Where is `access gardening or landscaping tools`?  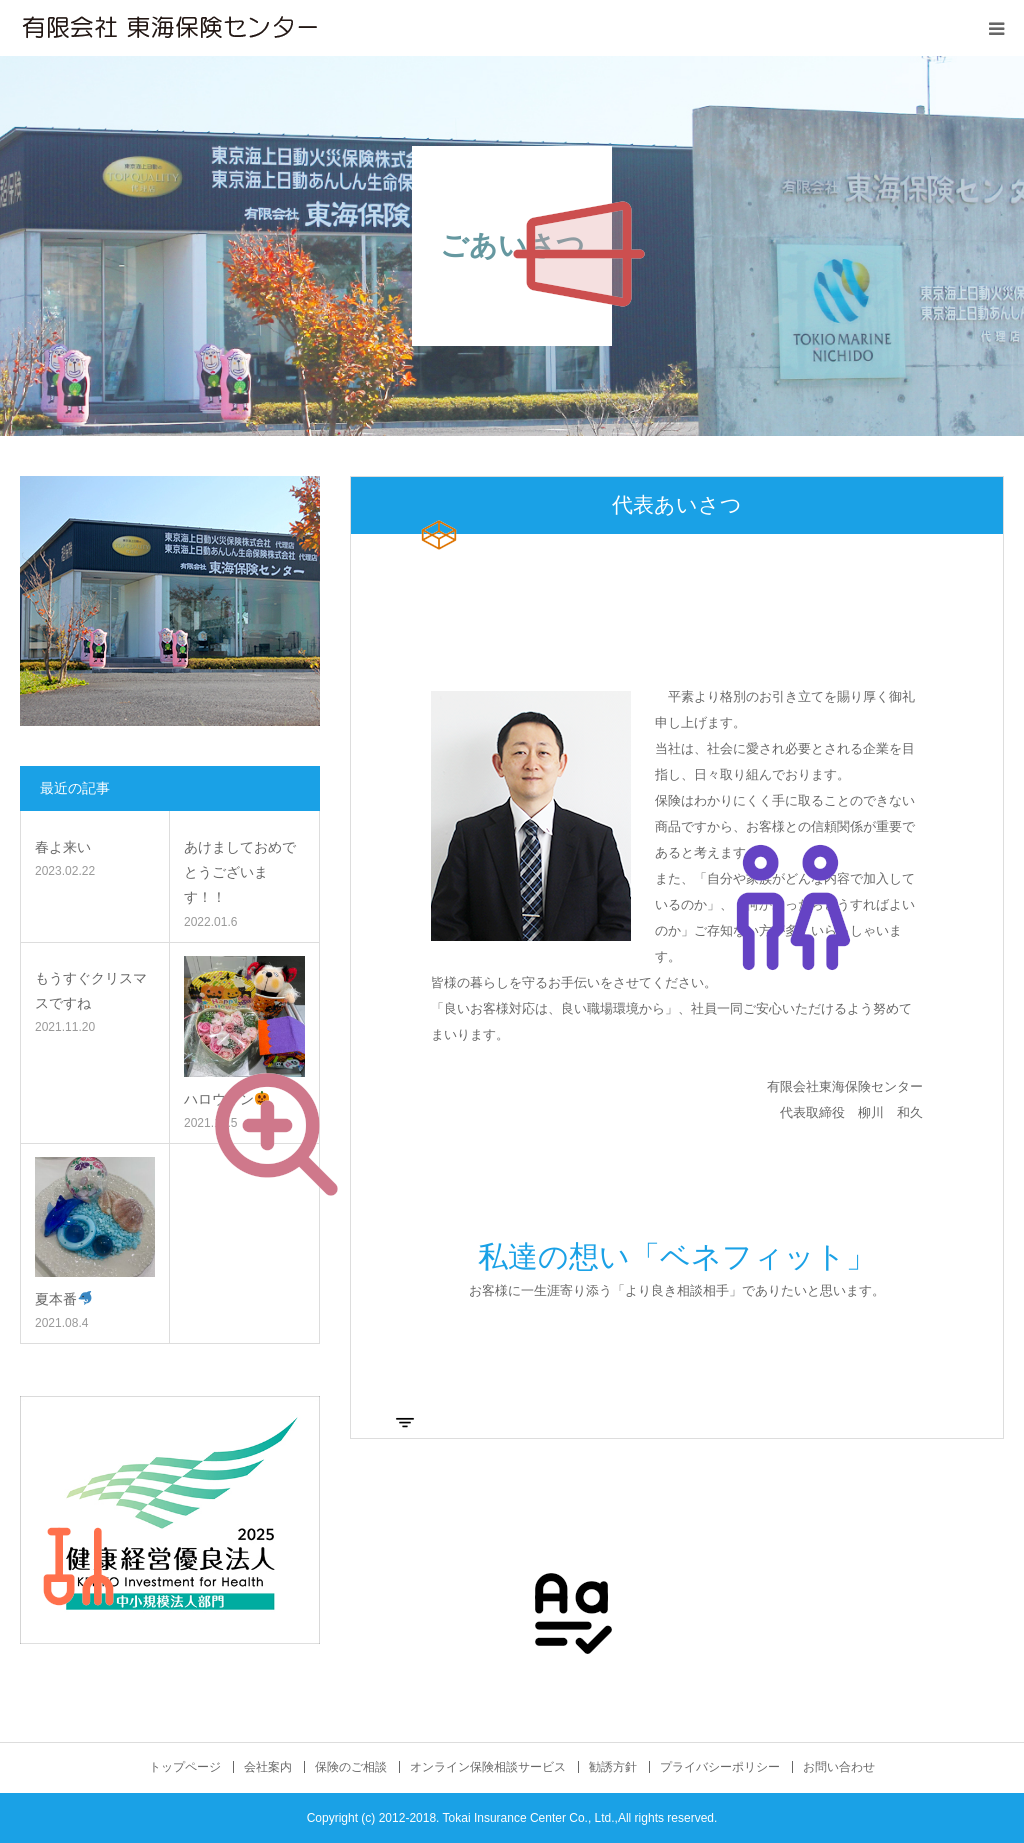
access gardening or landscaping tools is located at coordinates (78, 1566).